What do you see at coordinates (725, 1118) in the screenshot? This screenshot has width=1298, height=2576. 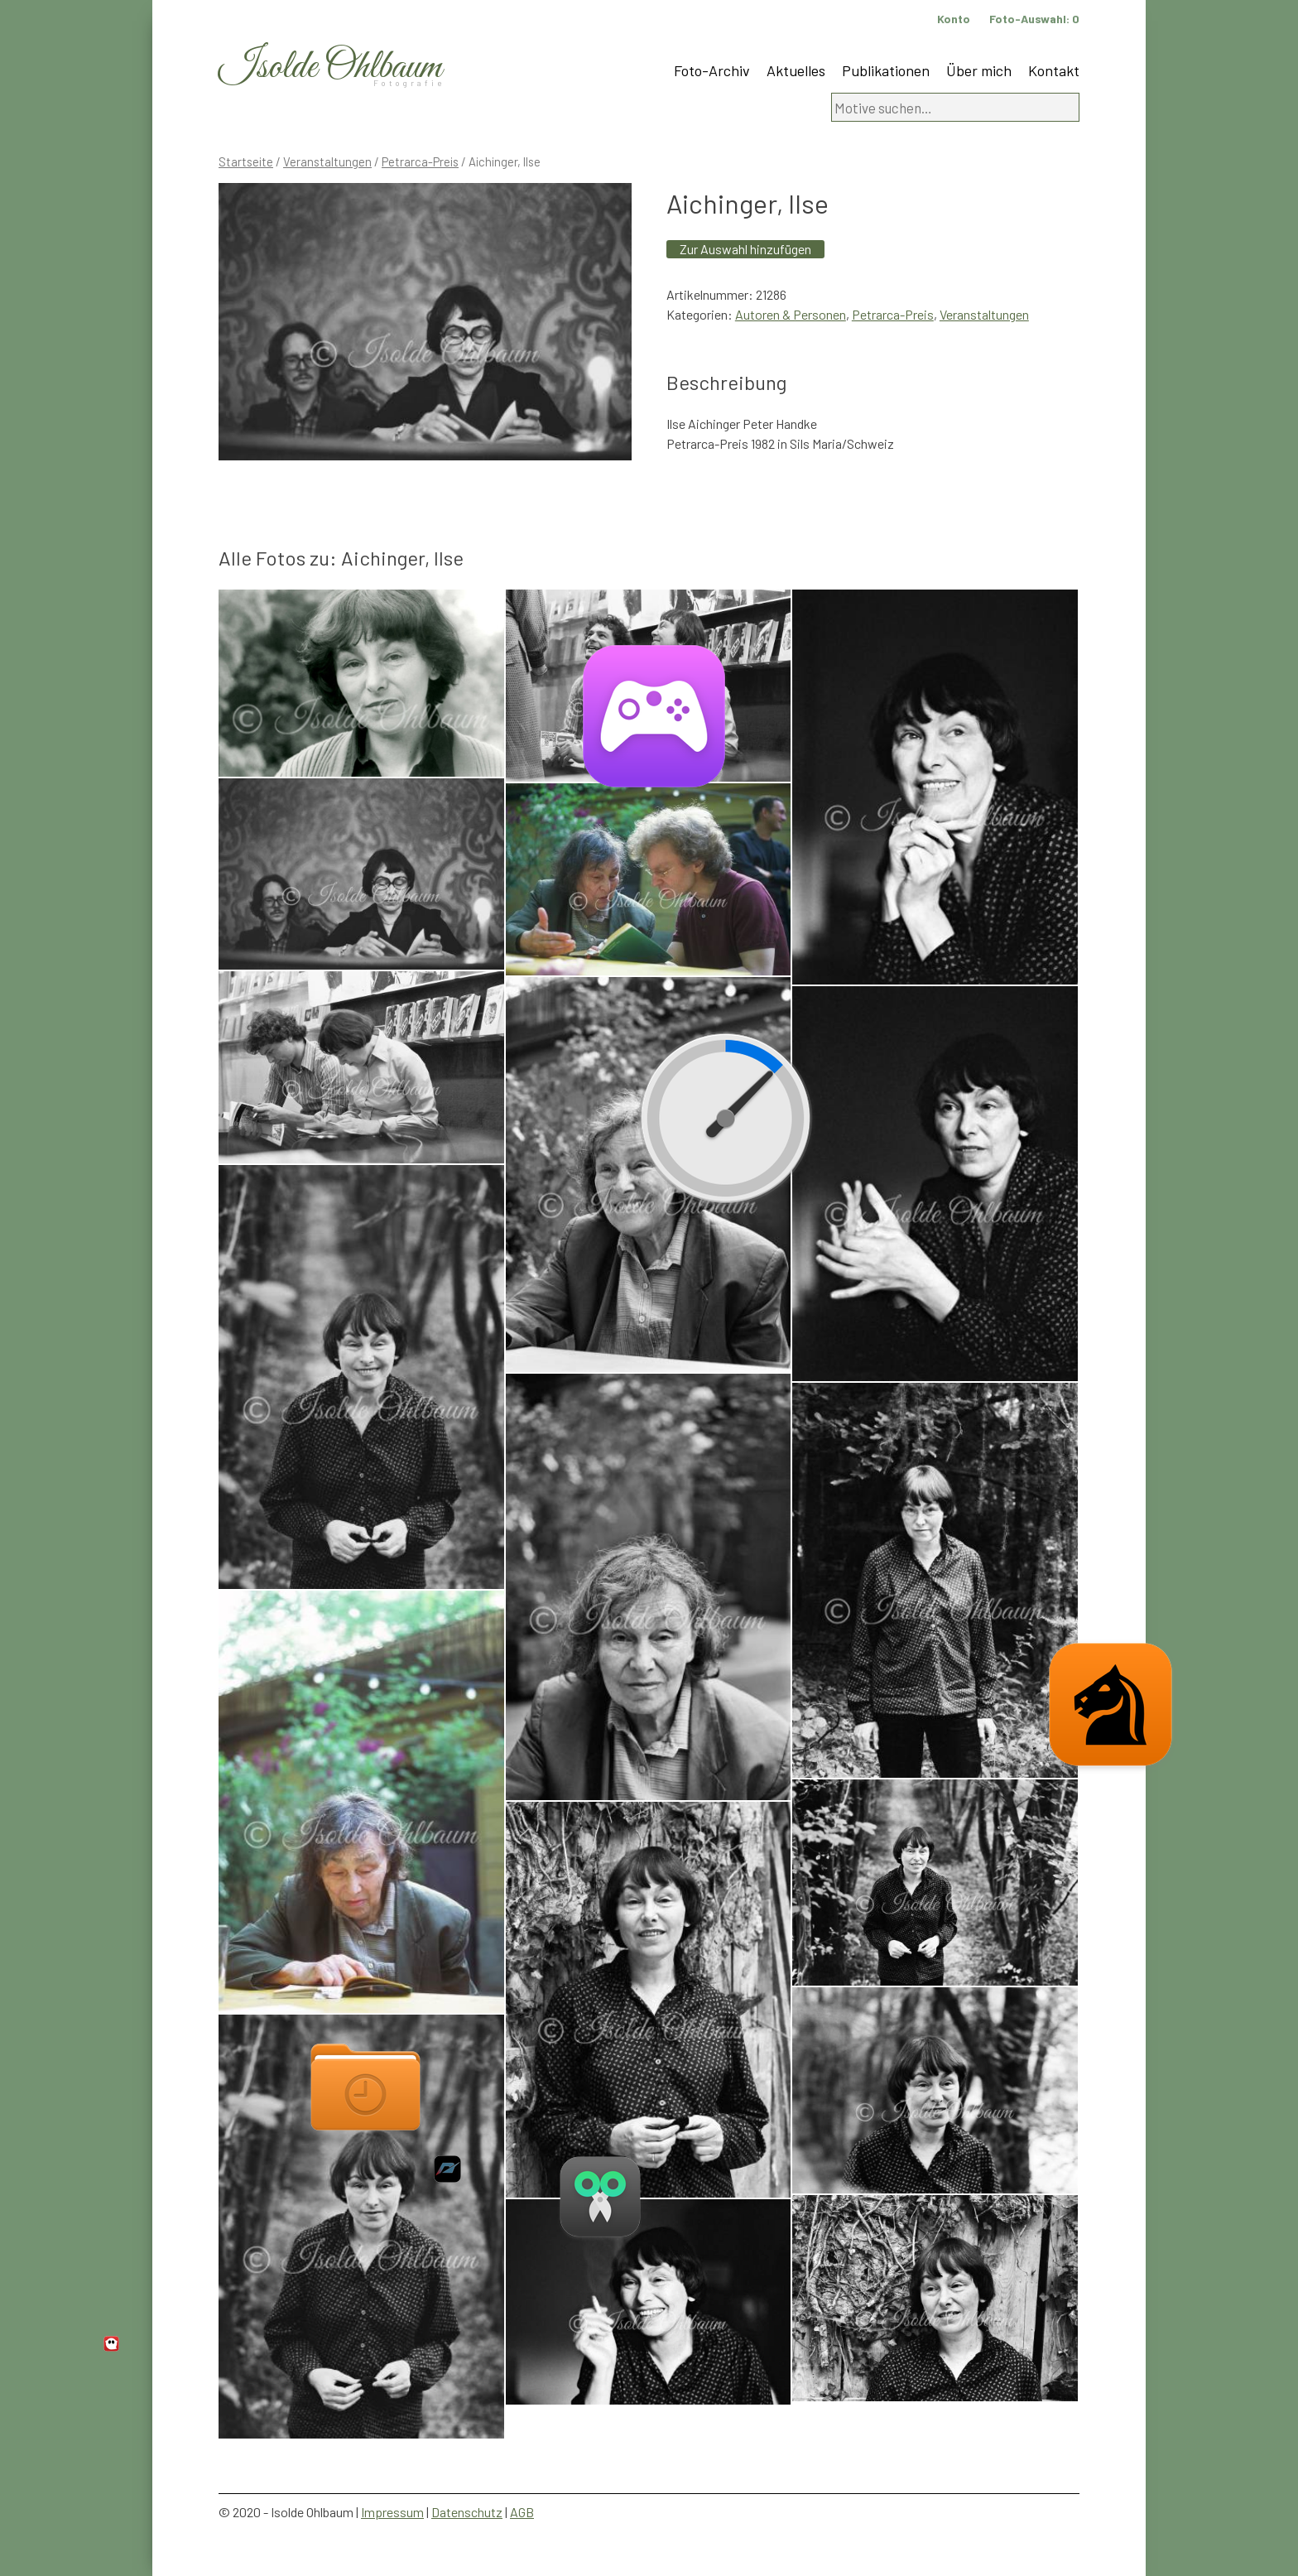 I see `open sysprof system profiler application` at bounding box center [725, 1118].